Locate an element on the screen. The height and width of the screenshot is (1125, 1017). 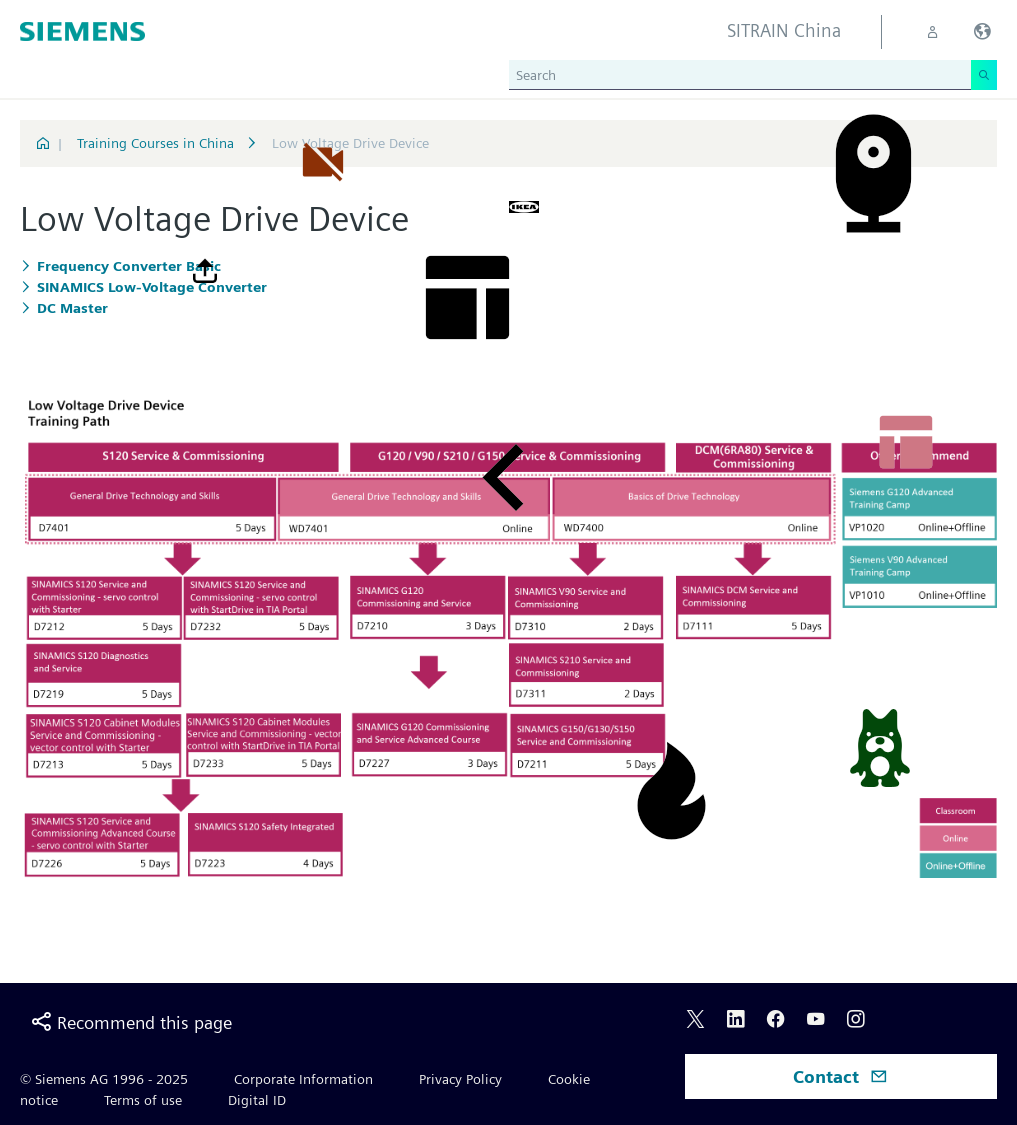
go back to the previous screen is located at coordinates (503, 477).